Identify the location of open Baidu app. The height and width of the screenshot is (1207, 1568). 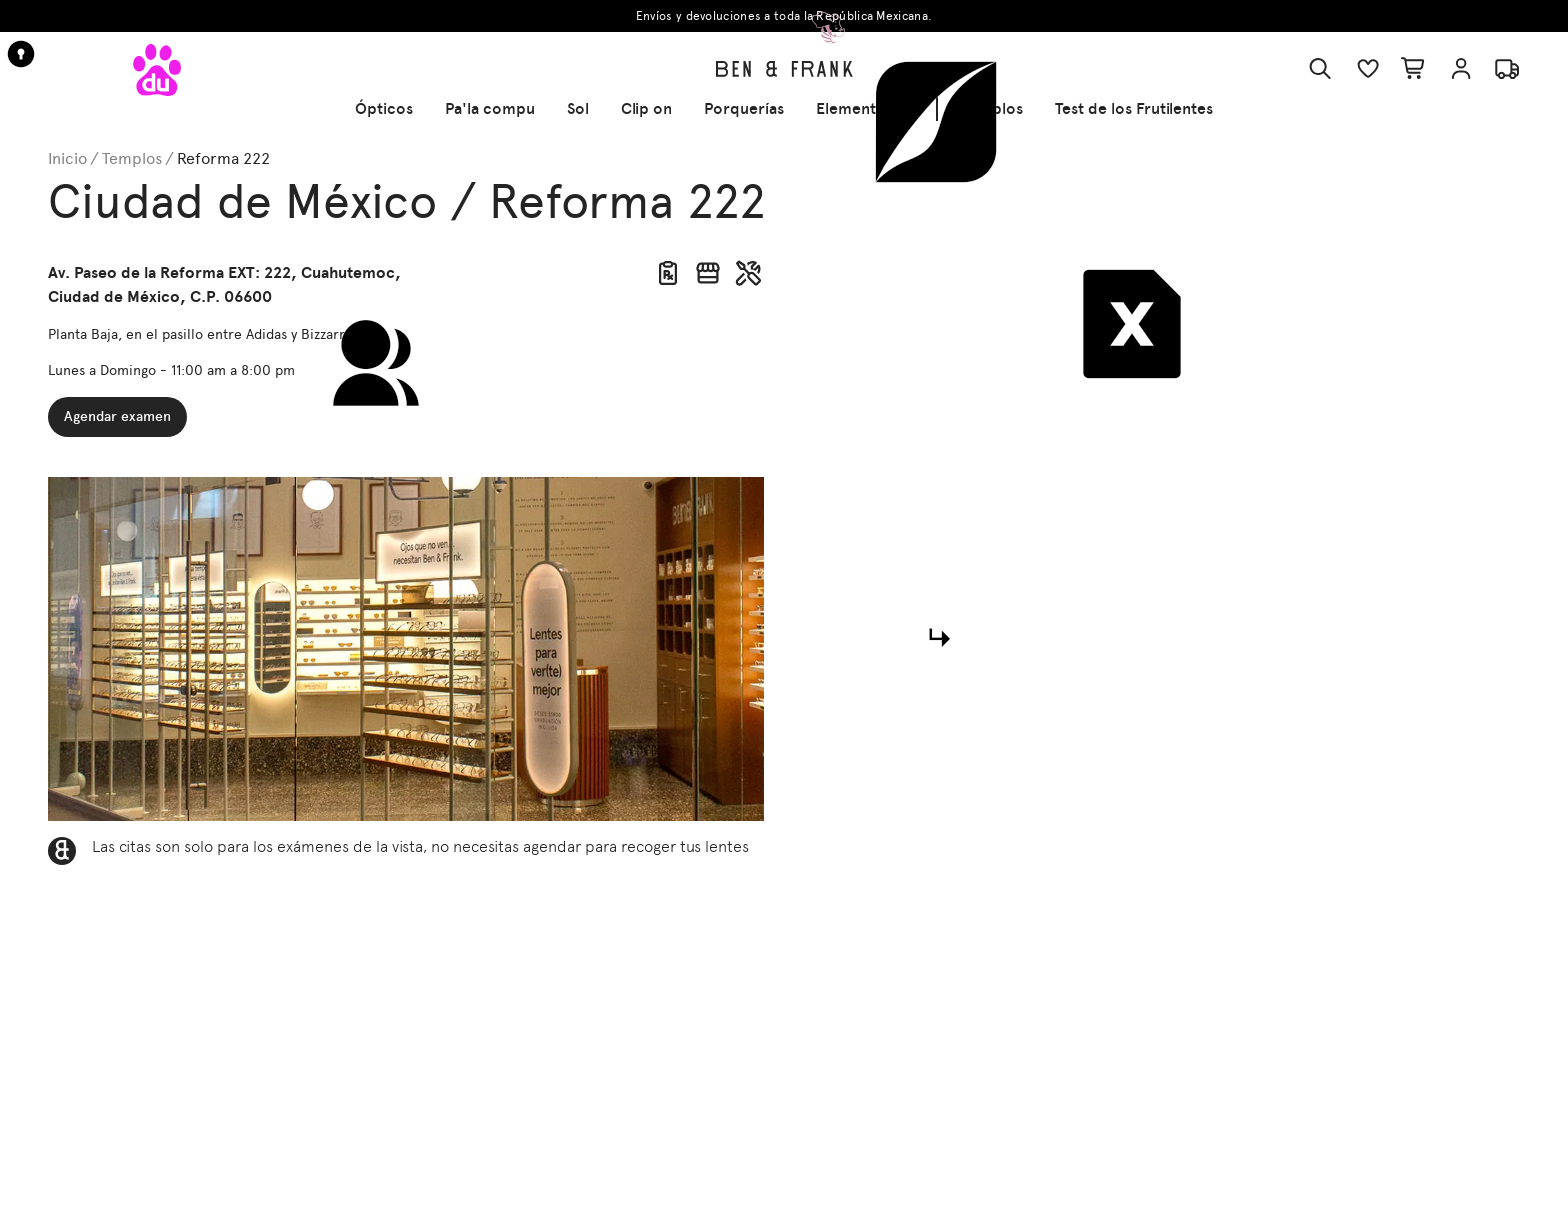
(157, 70).